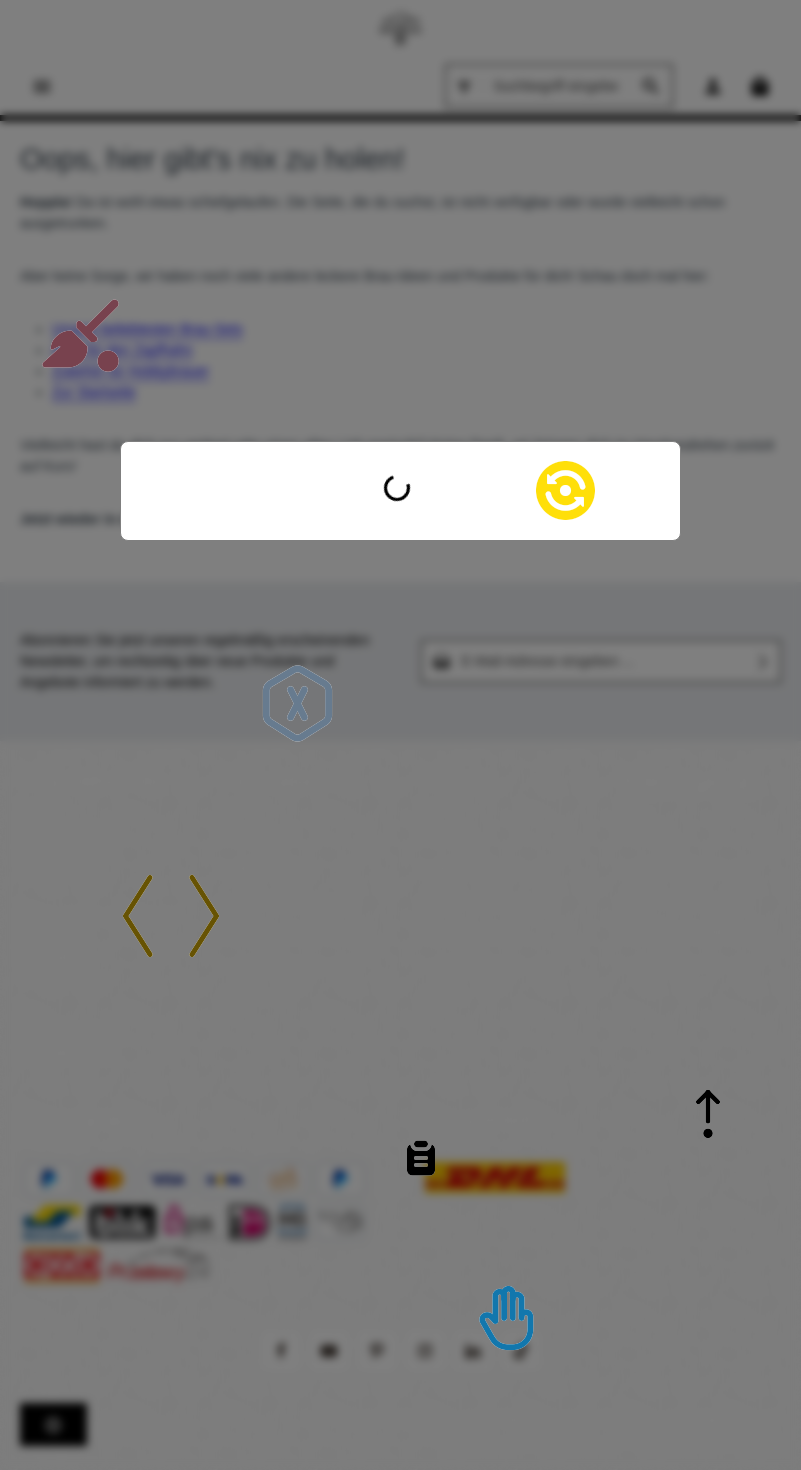 The height and width of the screenshot is (1470, 801). Describe the element at coordinates (708, 1114) in the screenshot. I see `step out of current function in debugger` at that location.